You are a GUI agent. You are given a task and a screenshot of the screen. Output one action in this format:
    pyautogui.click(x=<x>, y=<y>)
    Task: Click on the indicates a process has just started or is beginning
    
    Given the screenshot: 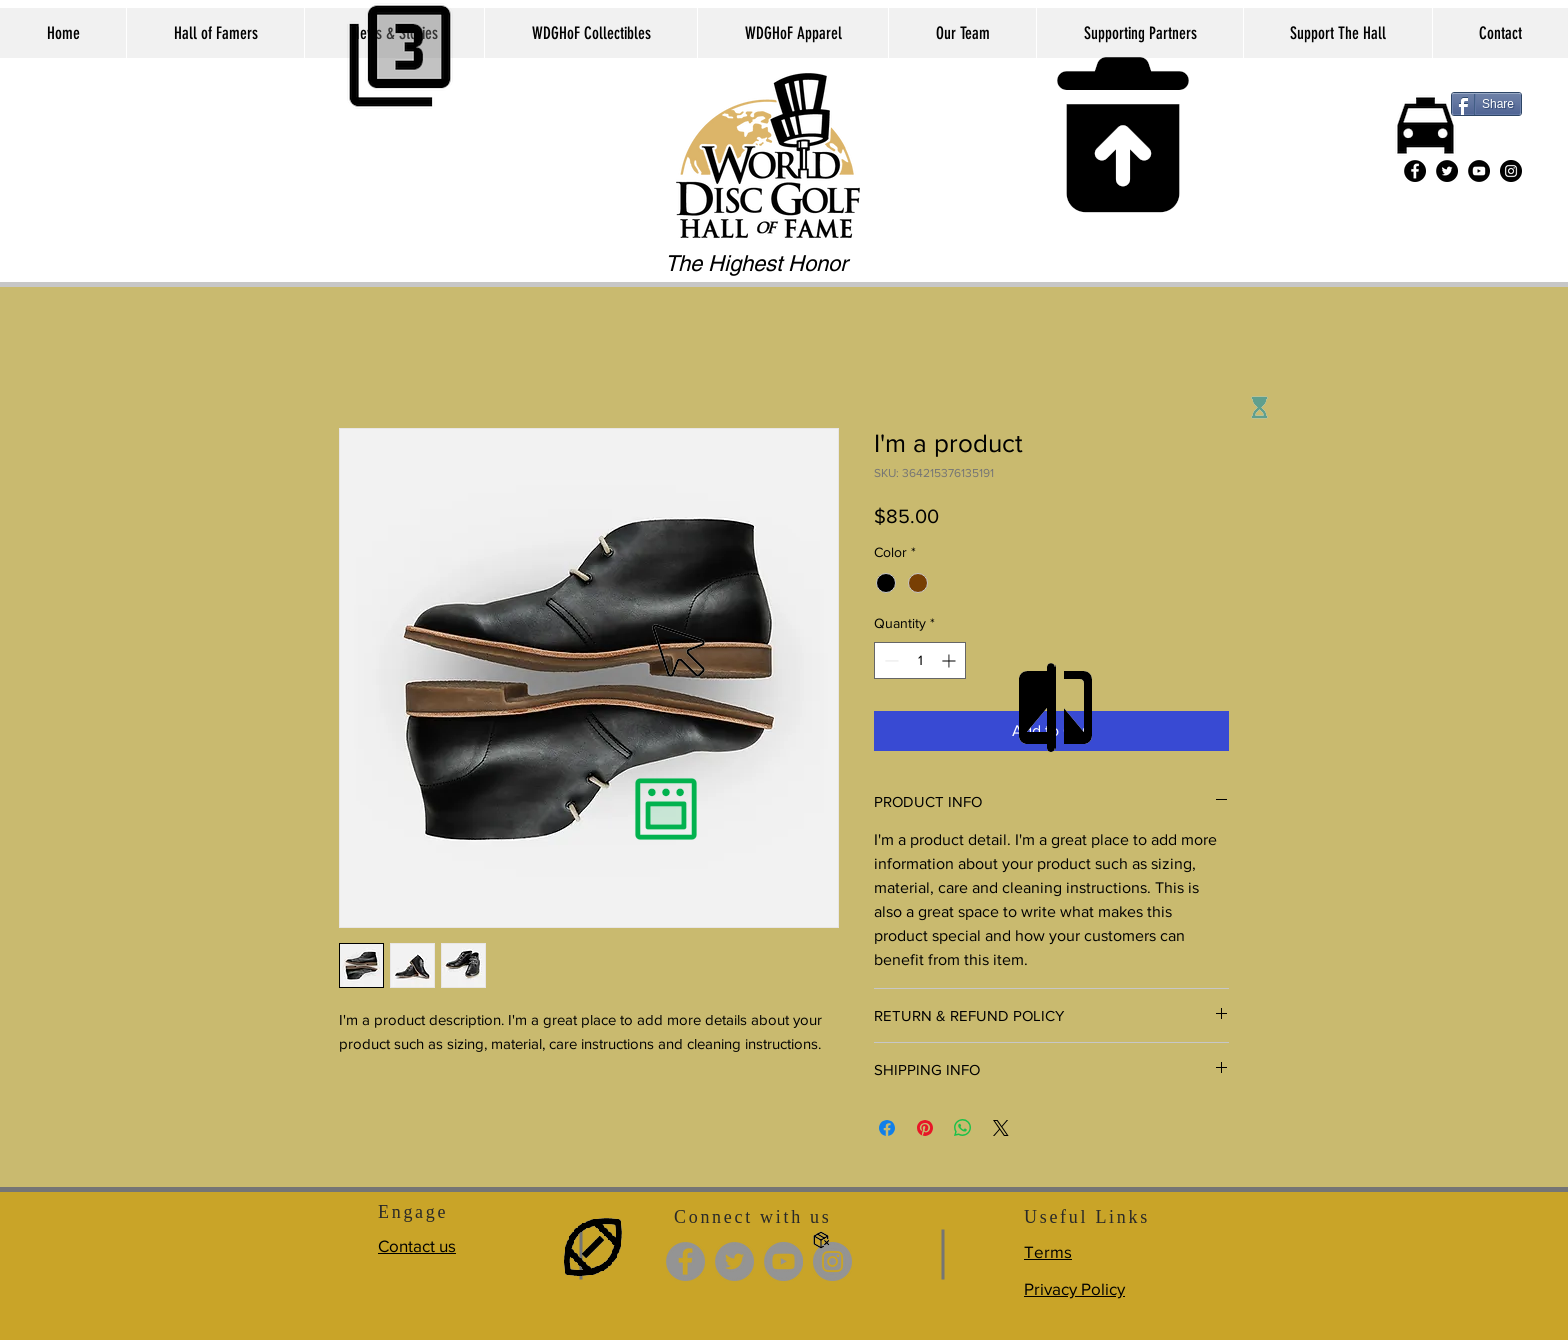 What is the action you would take?
    pyautogui.click(x=1259, y=407)
    